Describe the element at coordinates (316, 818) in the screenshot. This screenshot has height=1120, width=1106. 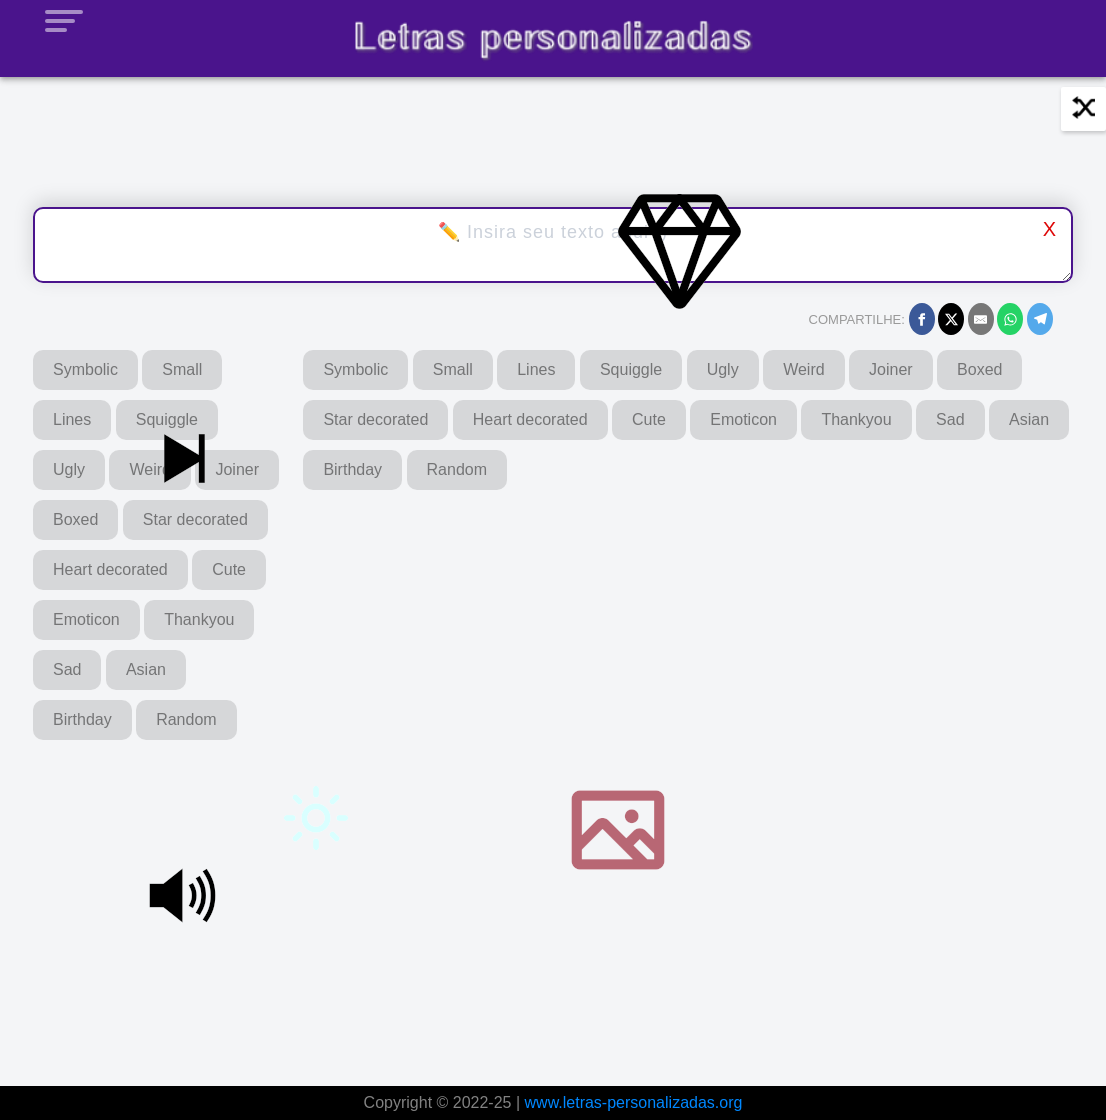
I see `switch to light mode` at that location.